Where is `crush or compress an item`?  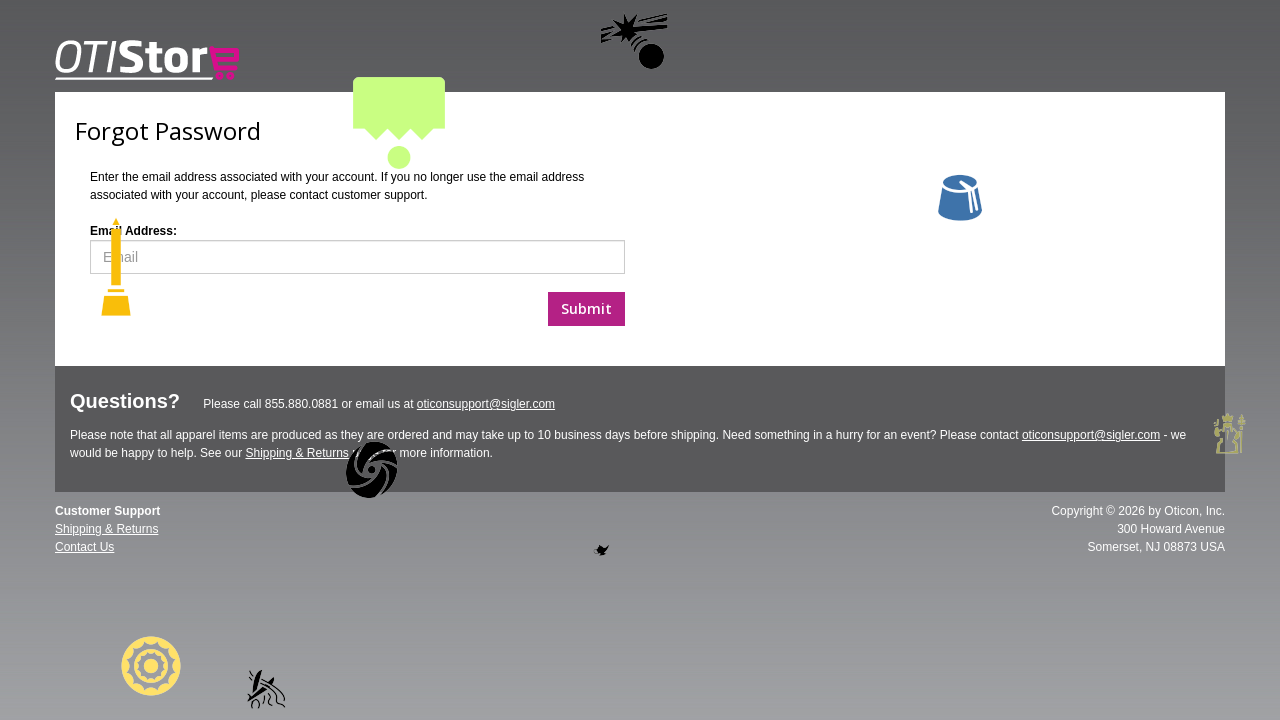
crush or compress an item is located at coordinates (399, 123).